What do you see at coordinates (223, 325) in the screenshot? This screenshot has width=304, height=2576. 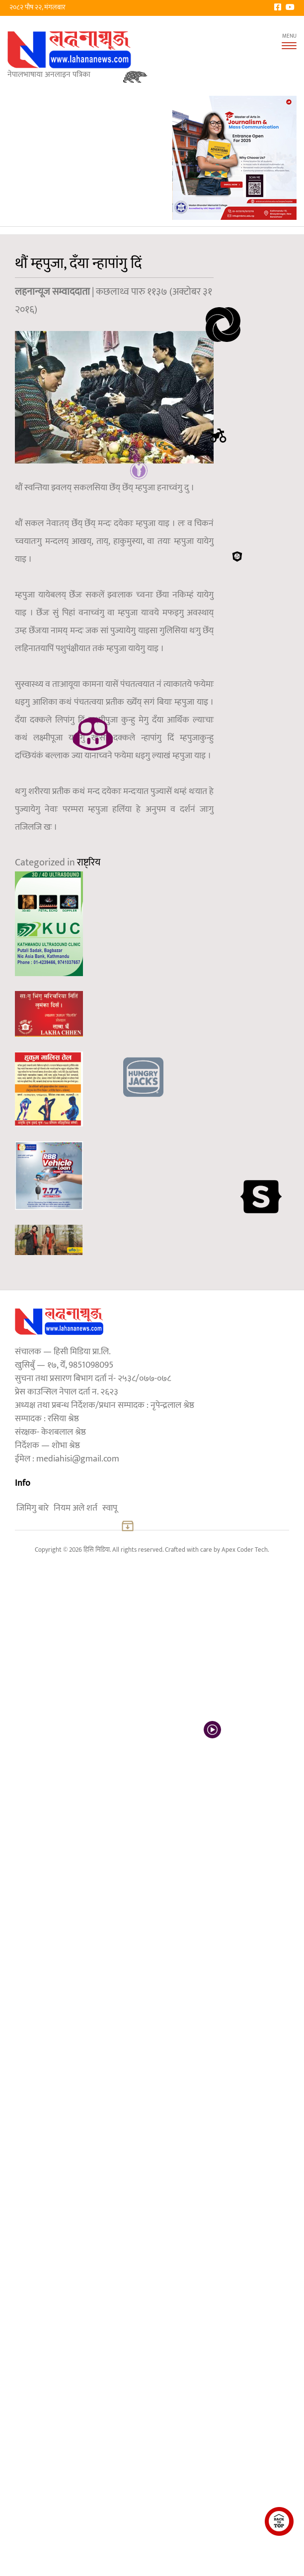 I see `open ShareX screen capture application` at bounding box center [223, 325].